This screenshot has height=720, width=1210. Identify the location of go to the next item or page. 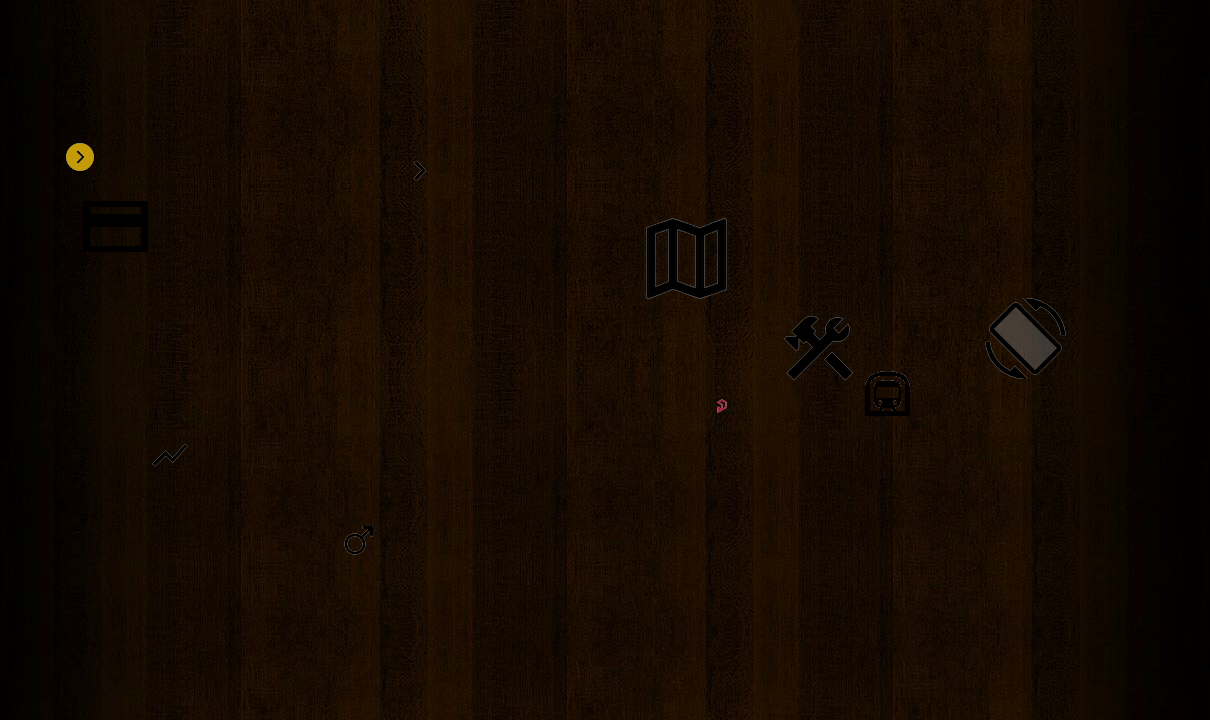
(80, 157).